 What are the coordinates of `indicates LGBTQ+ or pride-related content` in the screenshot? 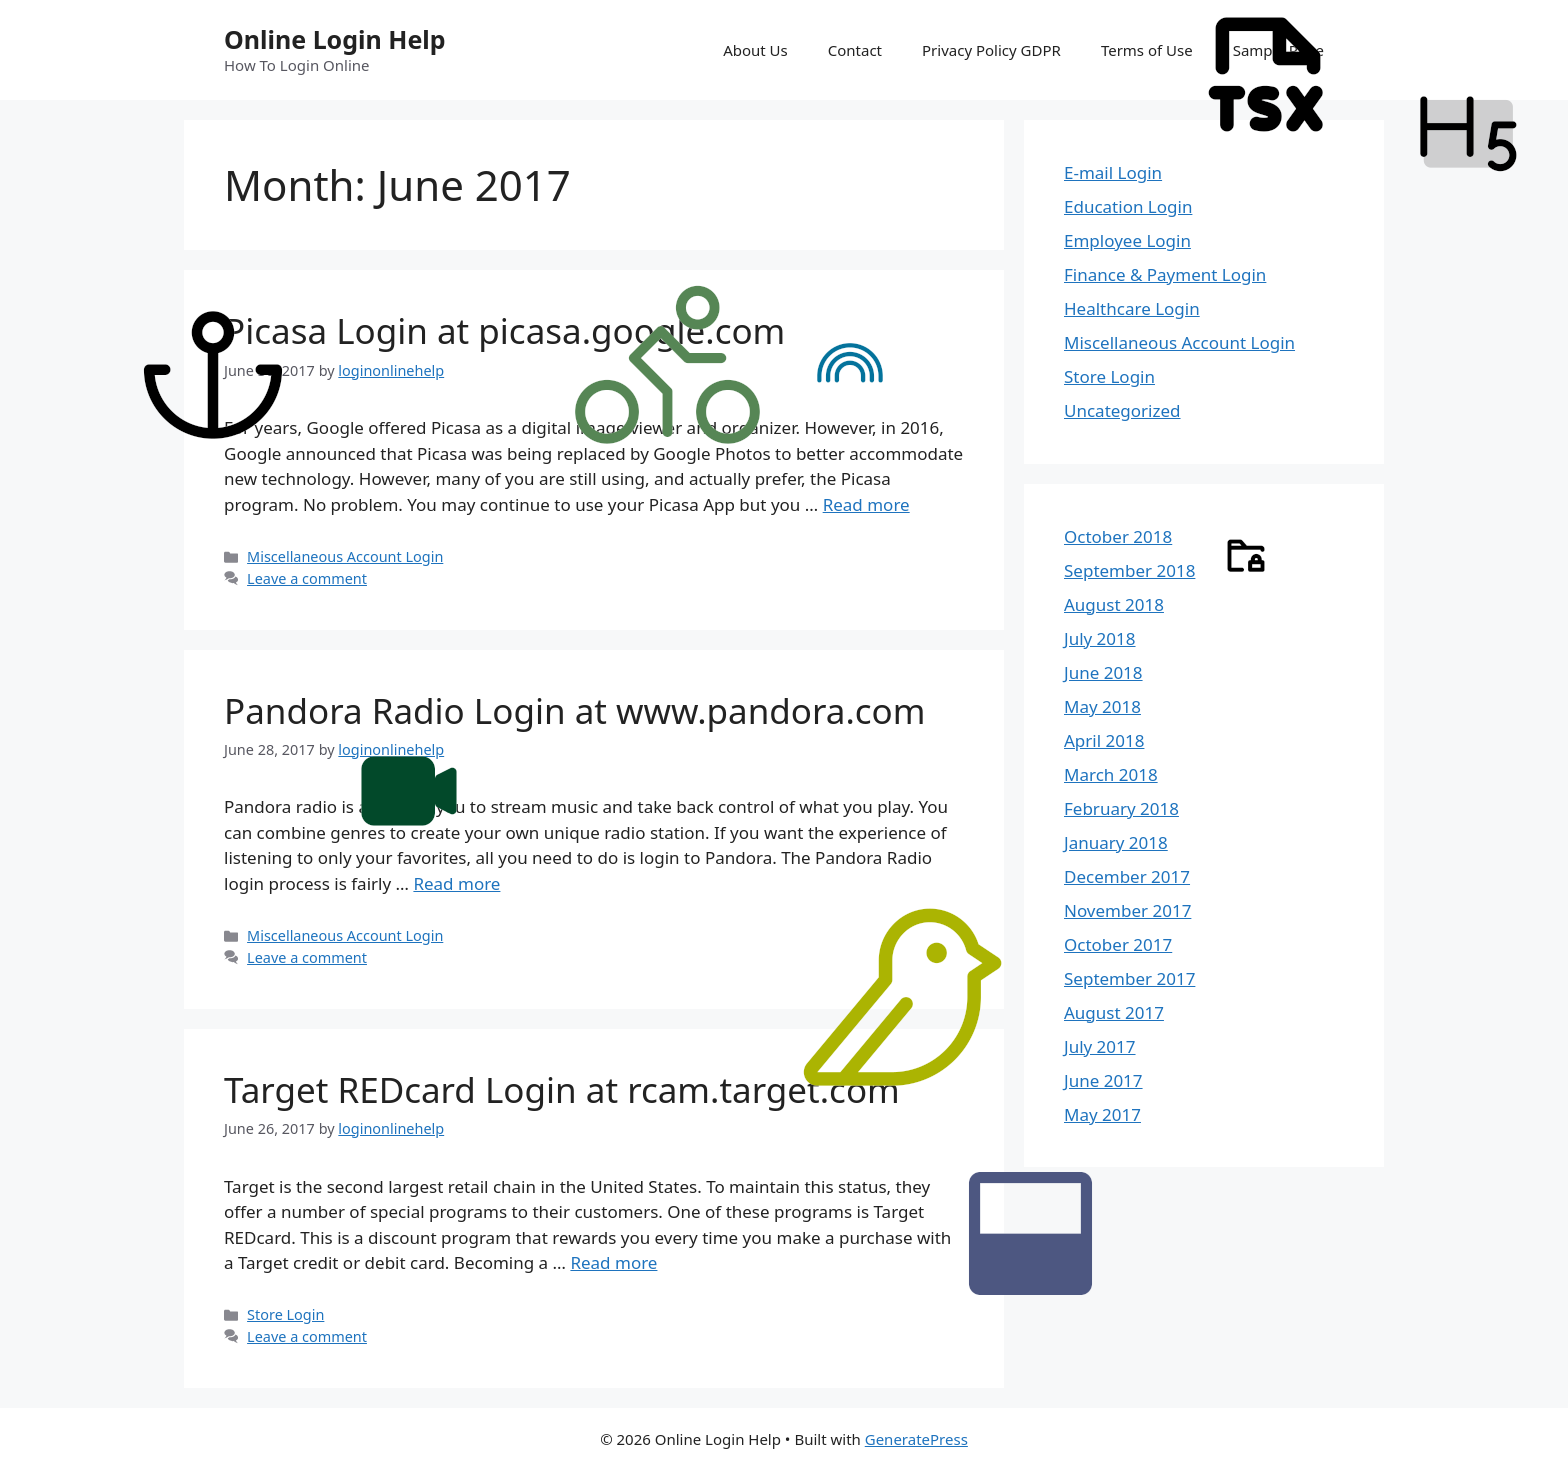 It's located at (850, 365).